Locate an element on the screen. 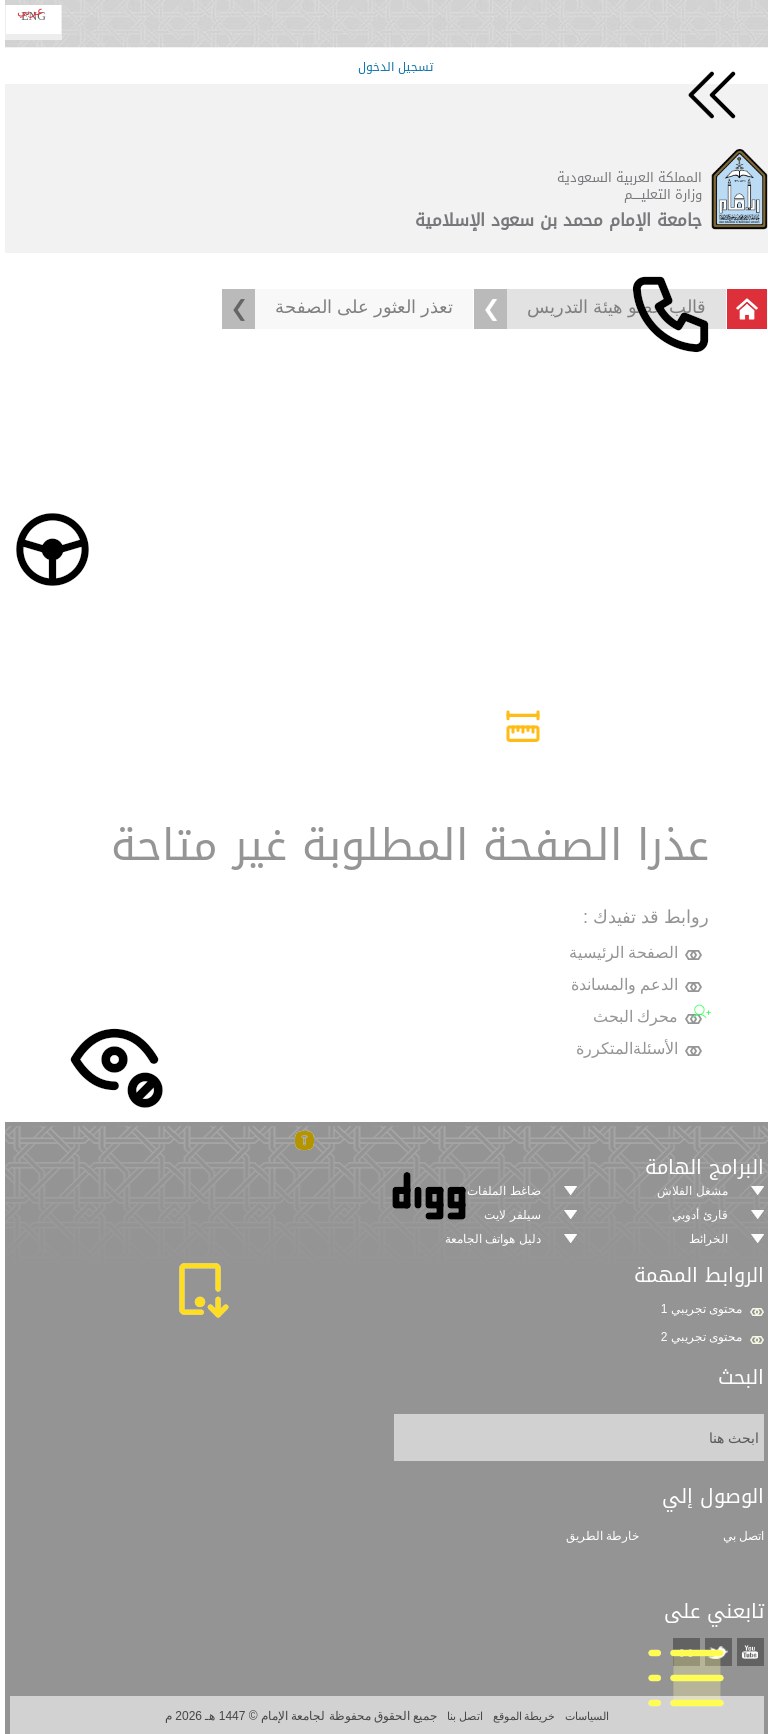  download content to tablet is located at coordinates (200, 1289).